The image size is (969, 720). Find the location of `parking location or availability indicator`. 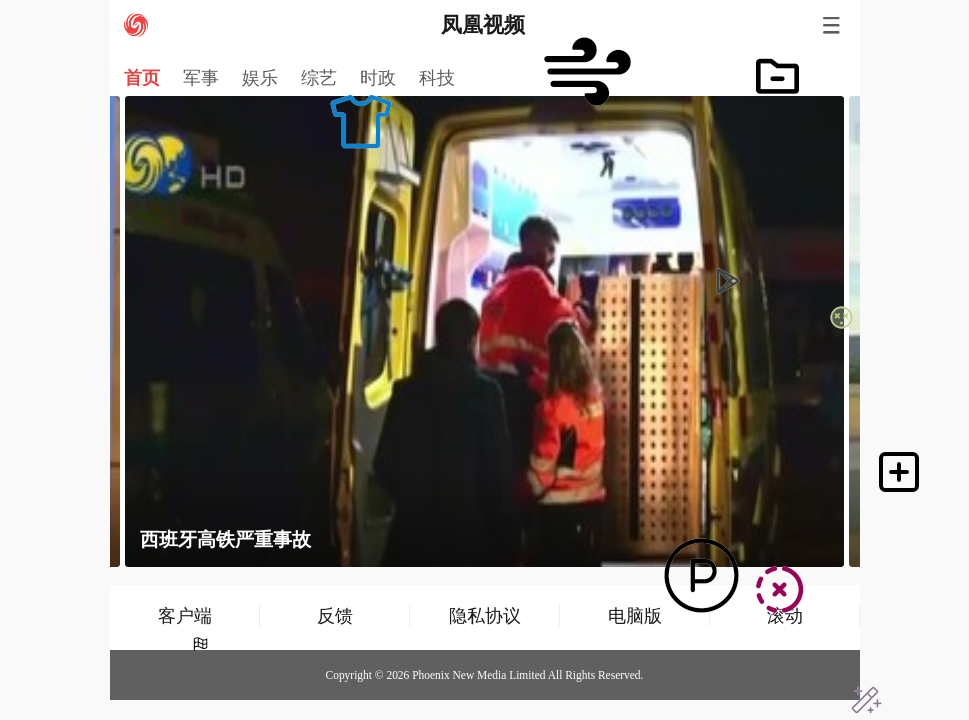

parking location or availability indicator is located at coordinates (701, 575).